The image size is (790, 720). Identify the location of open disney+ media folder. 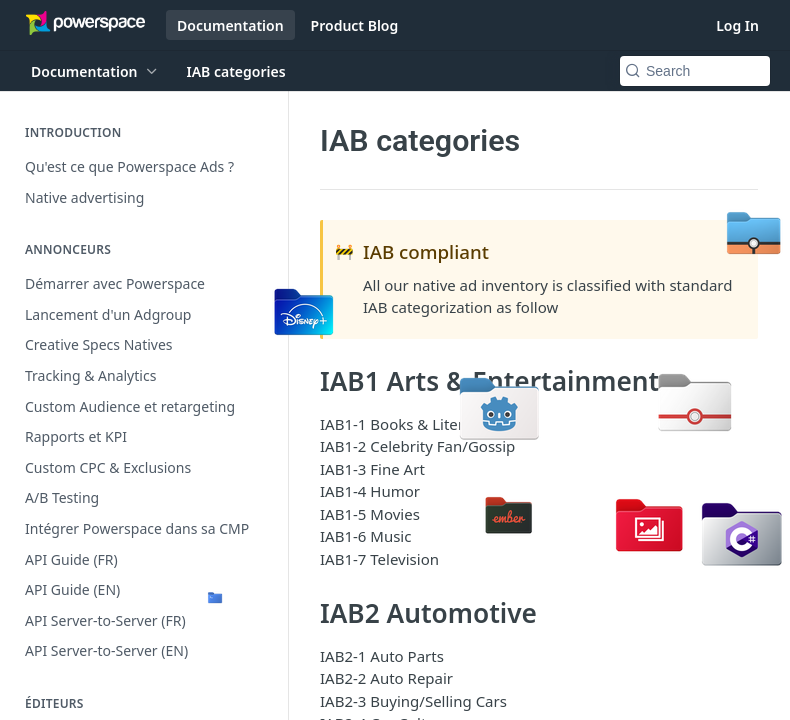
(303, 313).